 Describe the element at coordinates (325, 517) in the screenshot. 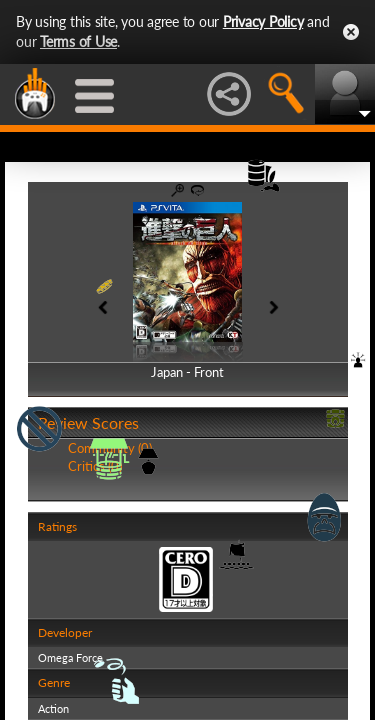

I see `pig character or avatar in a game` at that location.